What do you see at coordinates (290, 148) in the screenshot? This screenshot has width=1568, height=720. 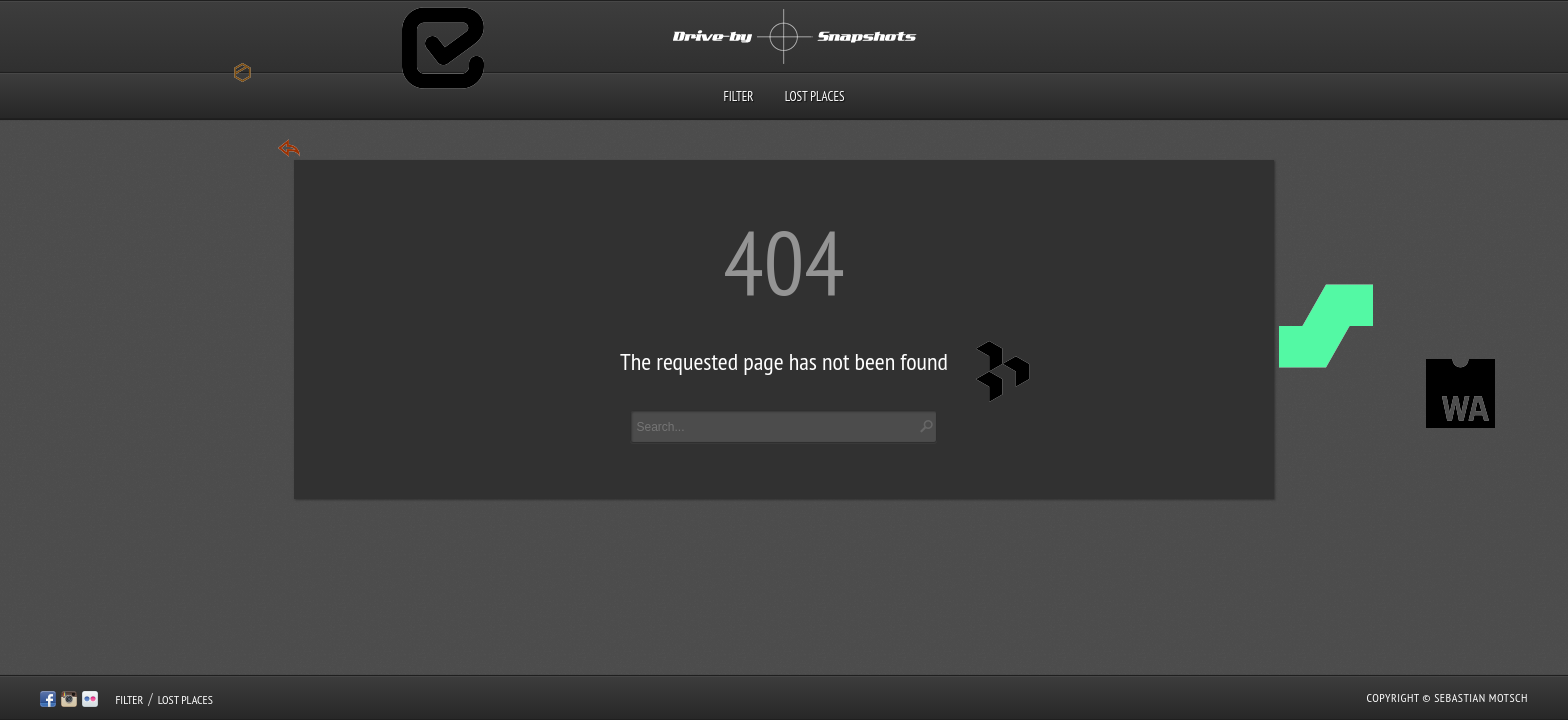 I see `reply to a message or email` at bounding box center [290, 148].